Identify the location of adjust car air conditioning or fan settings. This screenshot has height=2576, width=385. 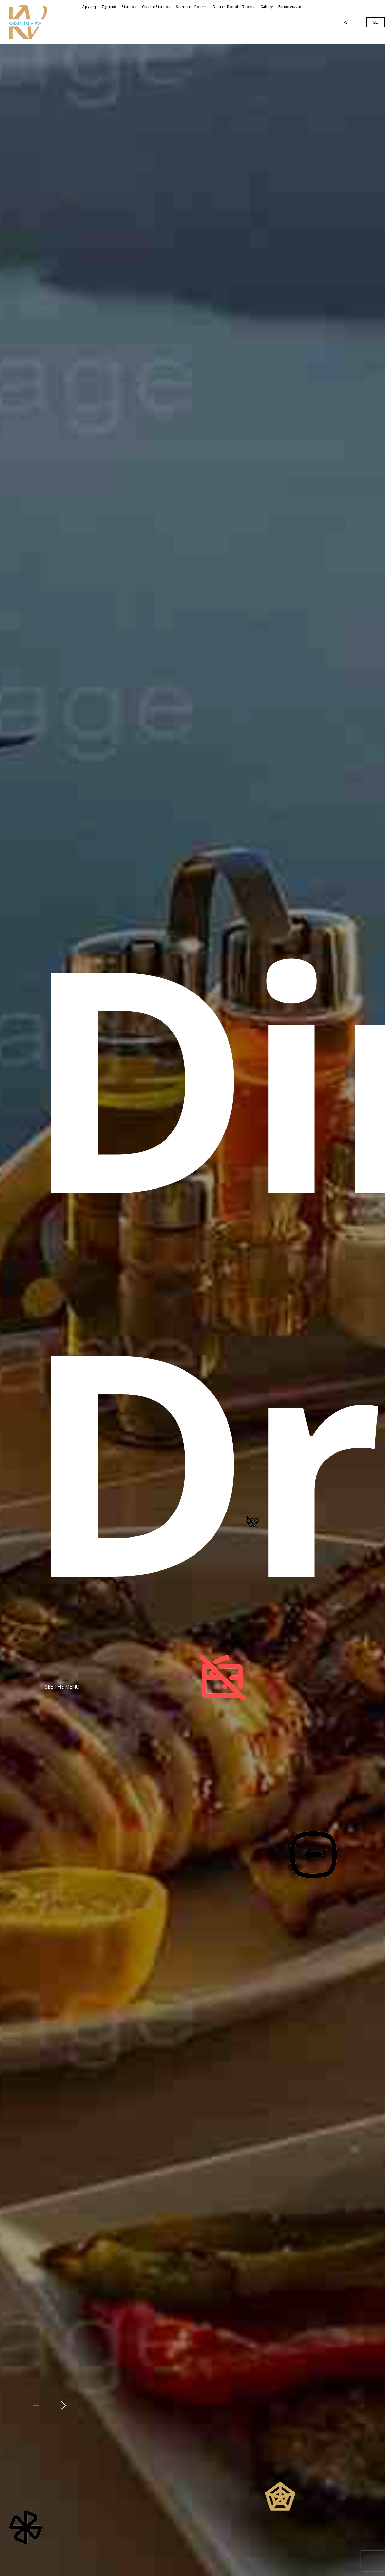
(26, 2527).